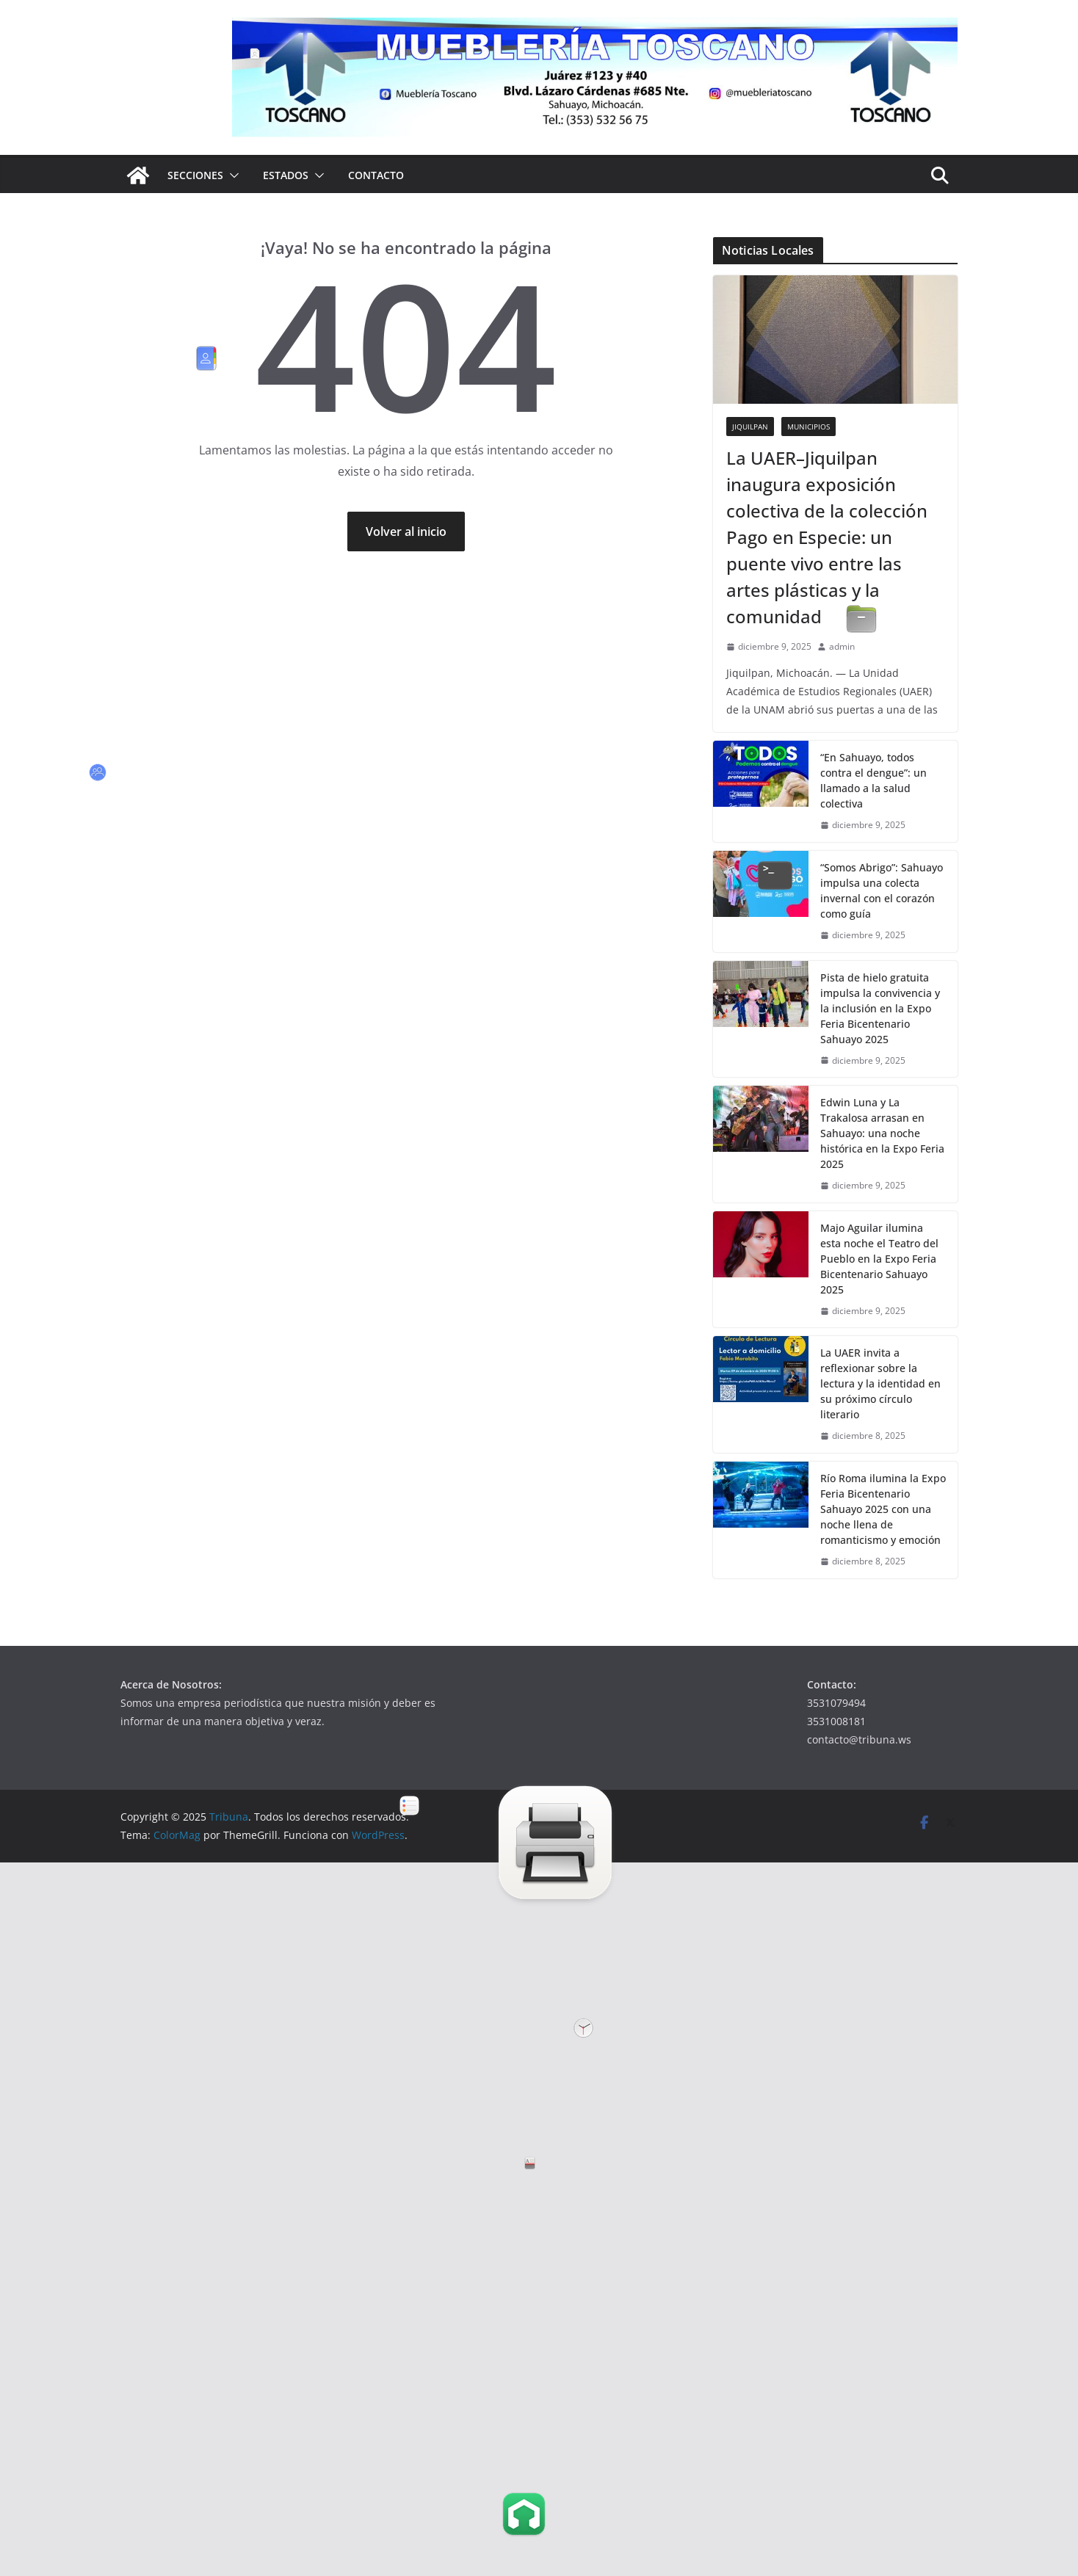 The width and height of the screenshot is (1078, 2576). I want to click on open the terminal application, so click(775, 875).